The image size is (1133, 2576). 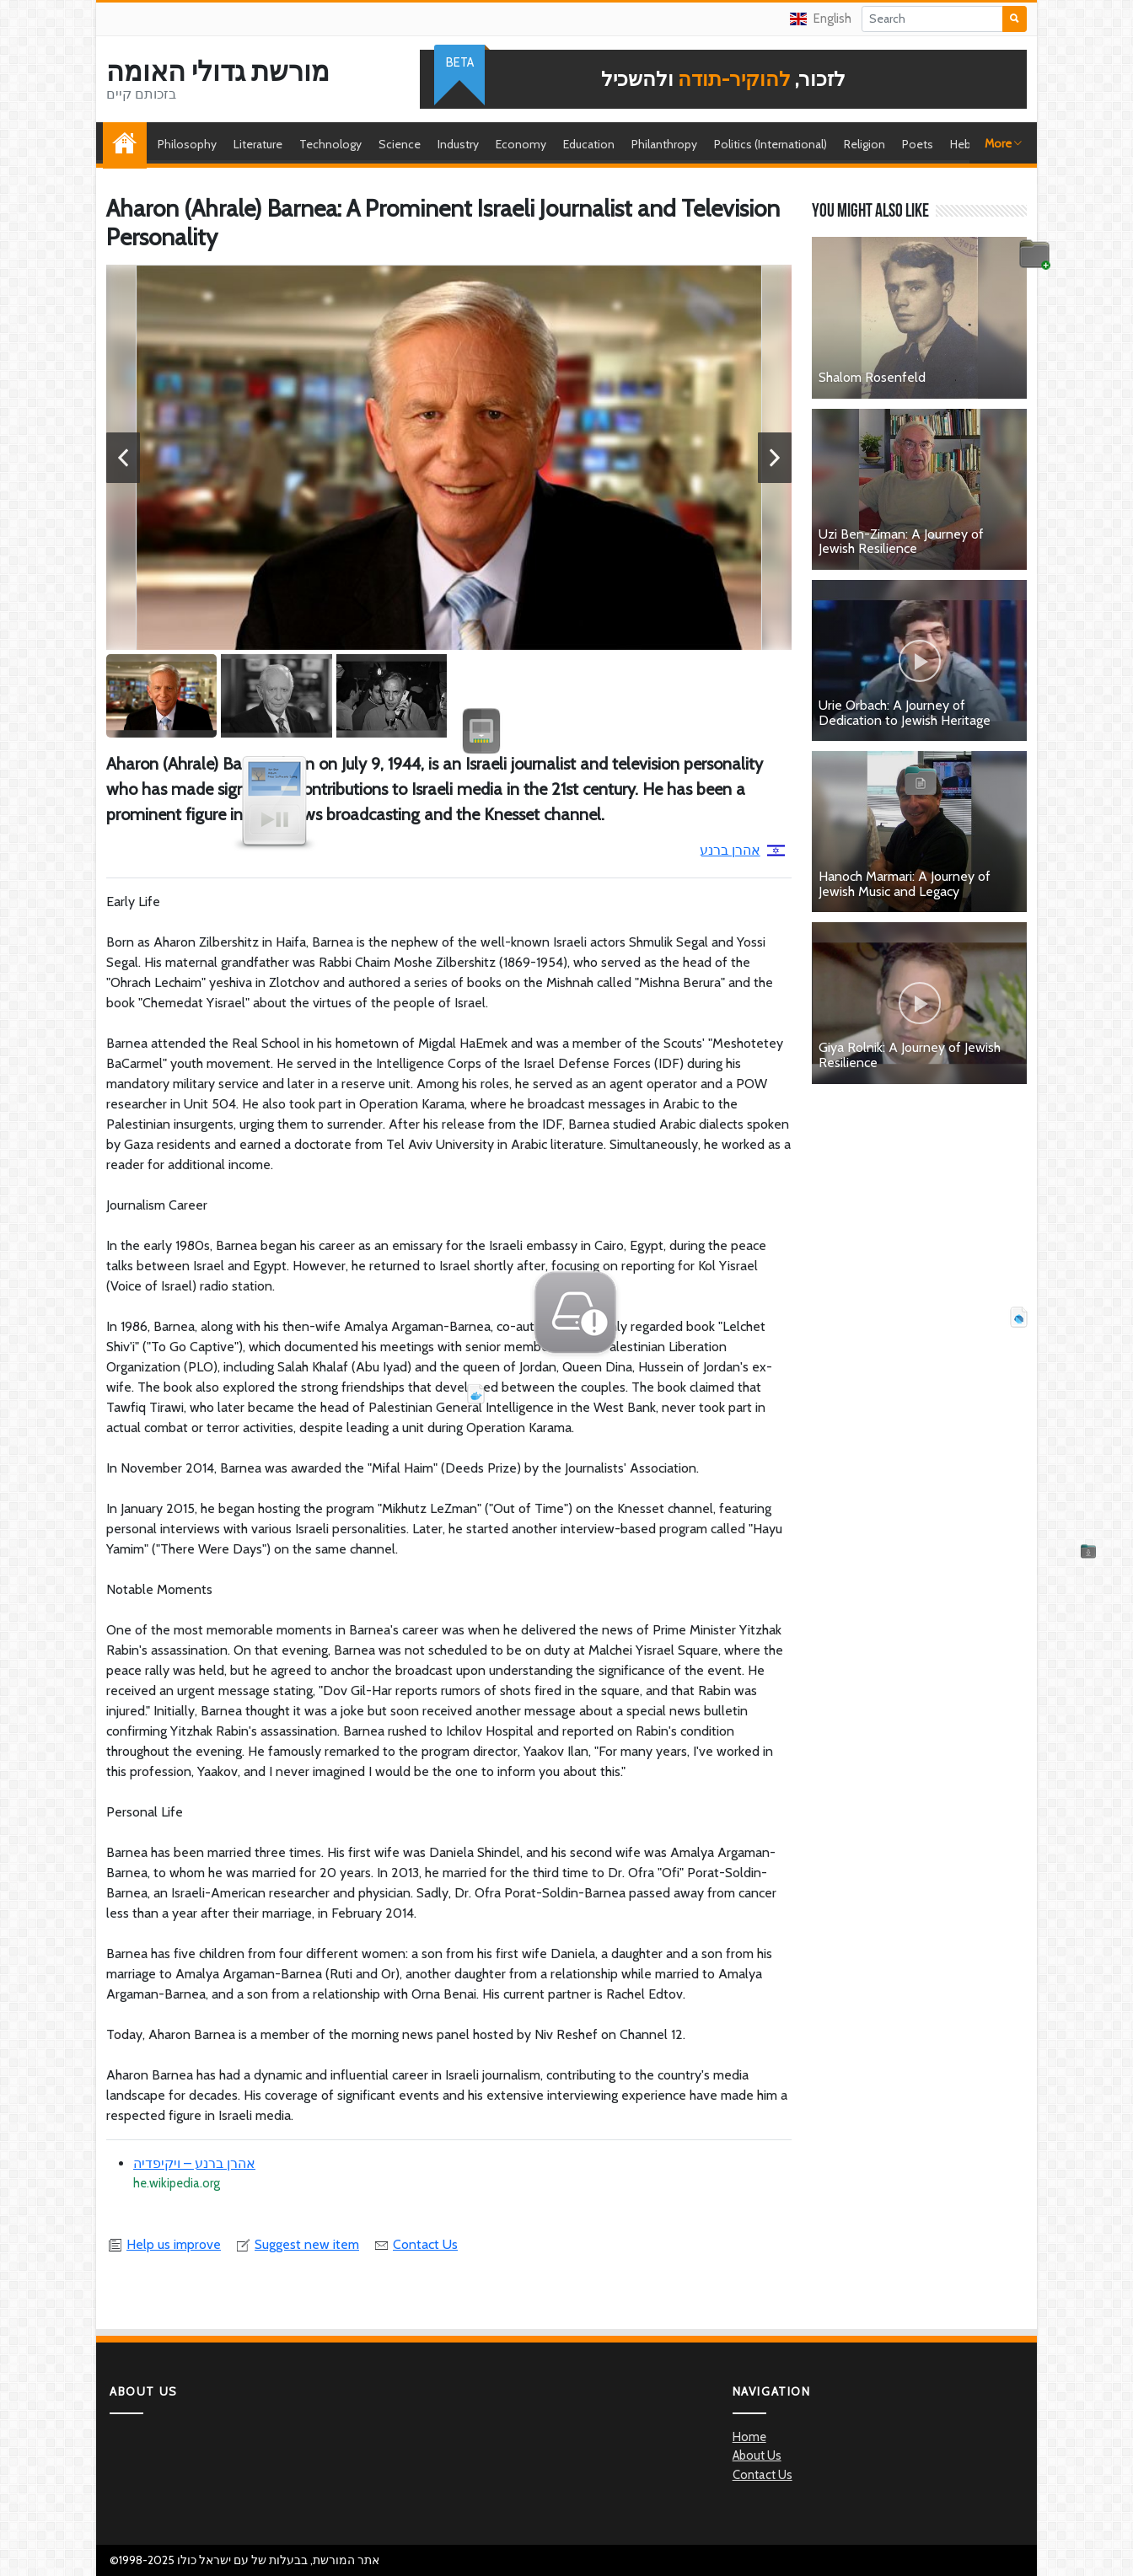 I want to click on view notifications for connected devices, so click(x=575, y=1313).